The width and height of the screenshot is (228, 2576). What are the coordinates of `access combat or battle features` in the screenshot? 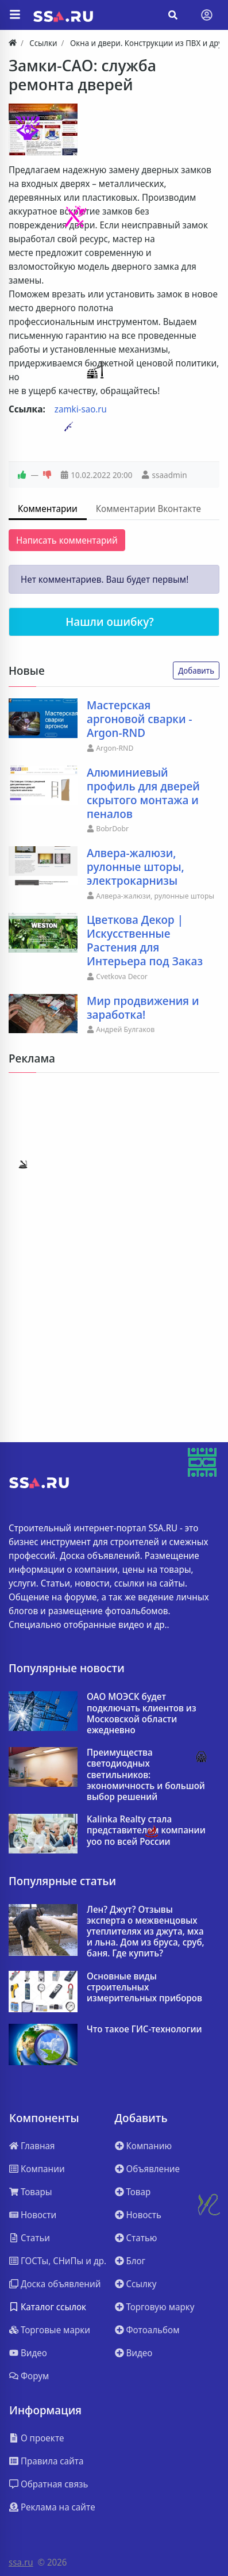 It's located at (75, 216).